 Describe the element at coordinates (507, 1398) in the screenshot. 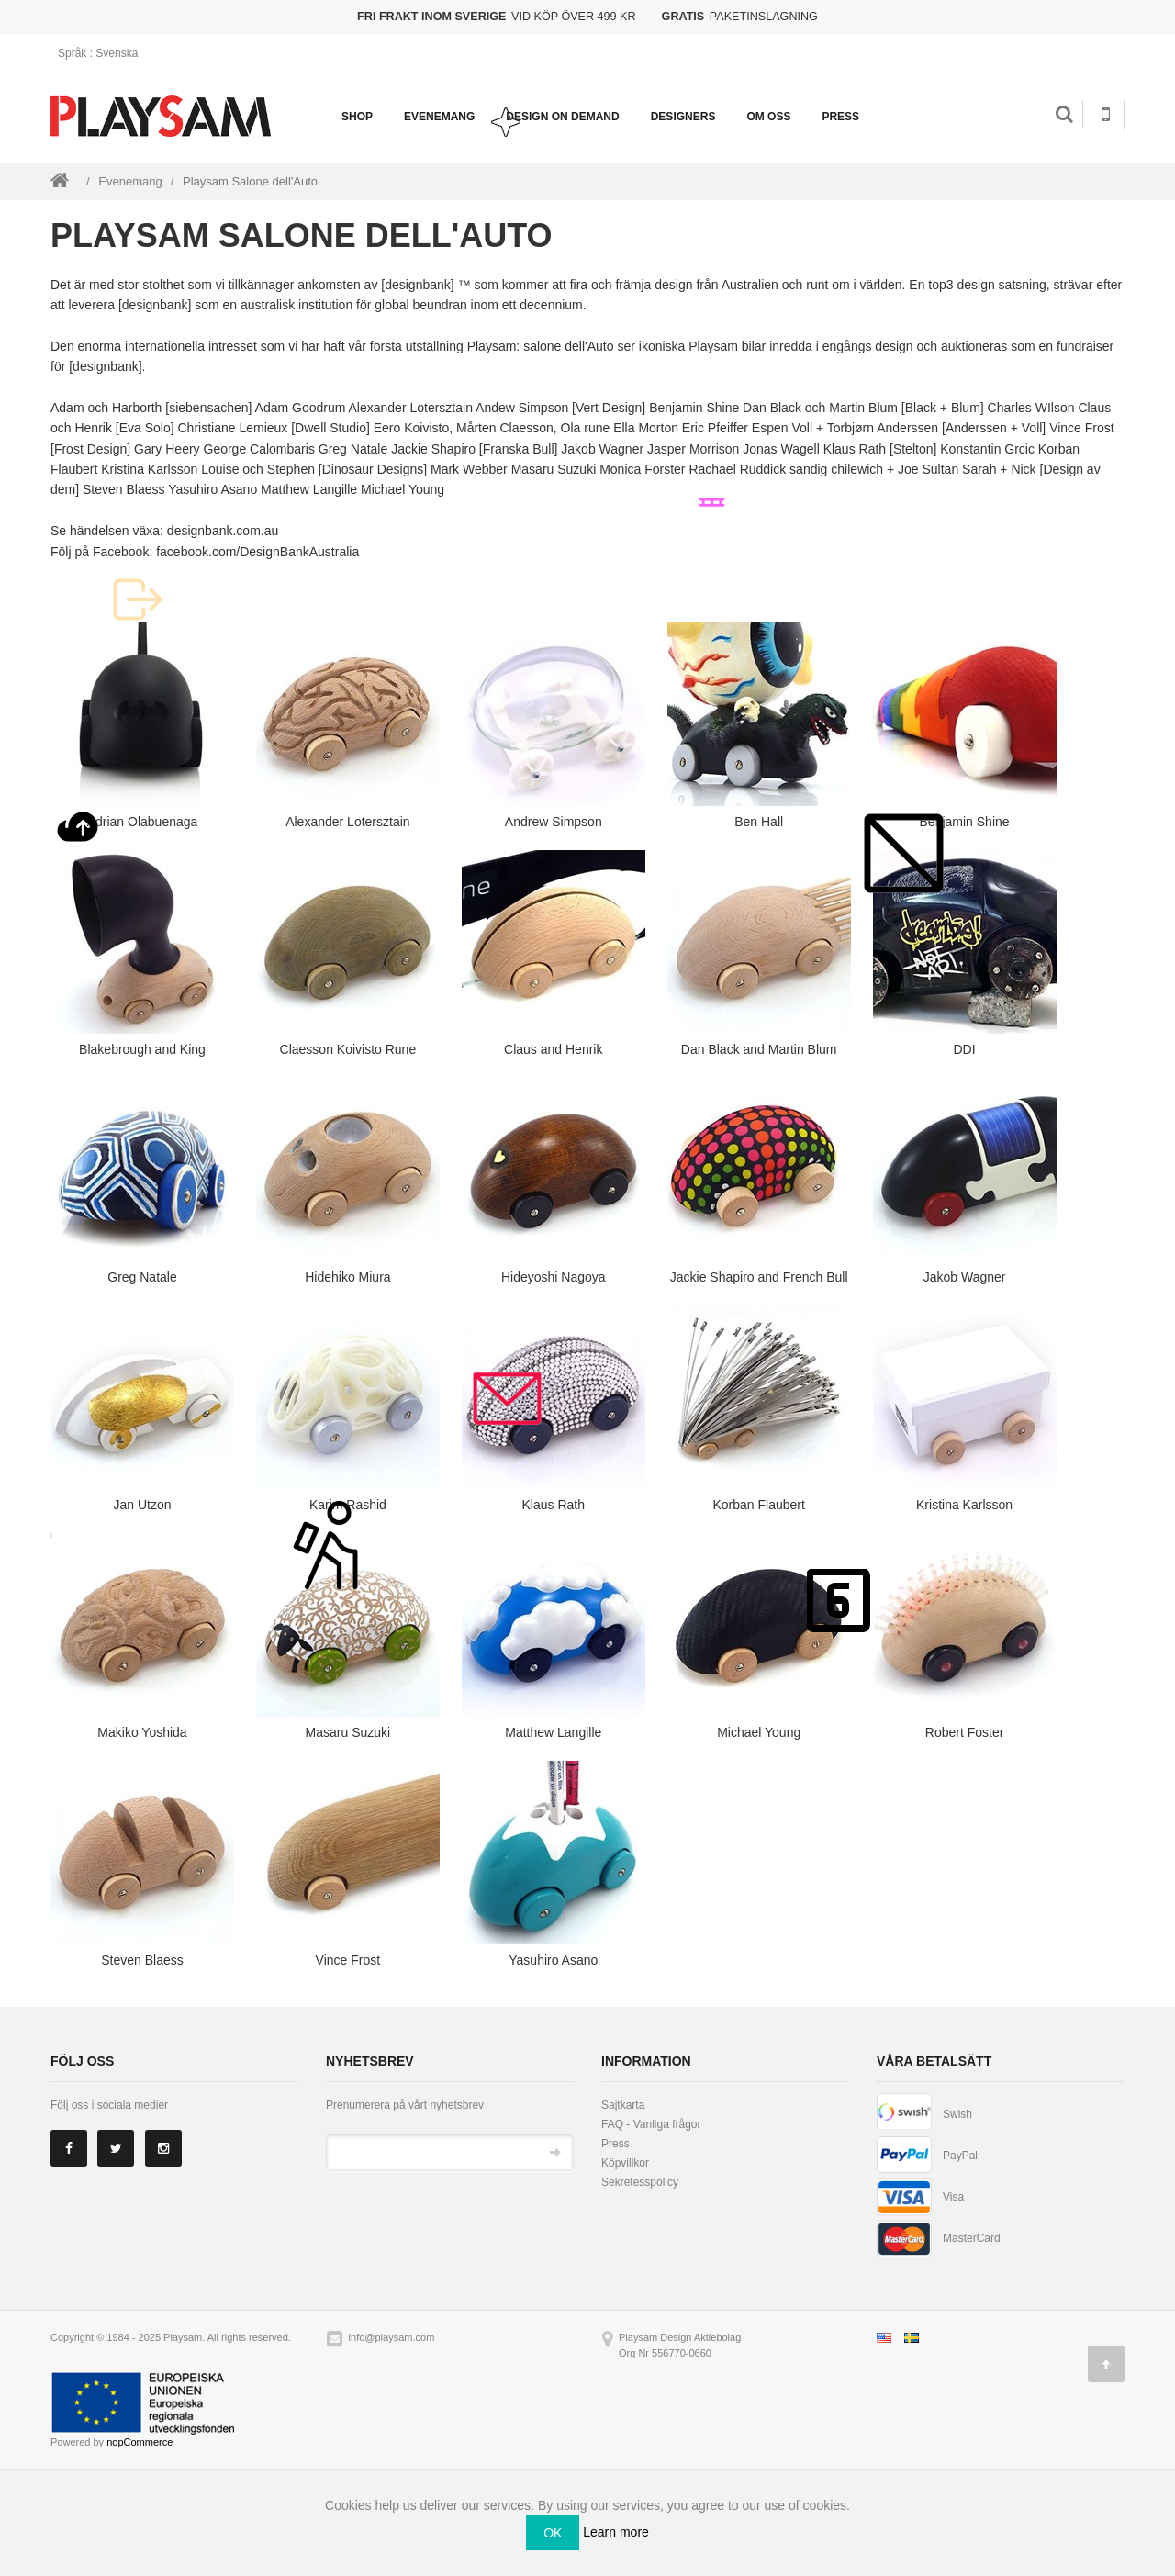

I see `open your email inbox` at that location.